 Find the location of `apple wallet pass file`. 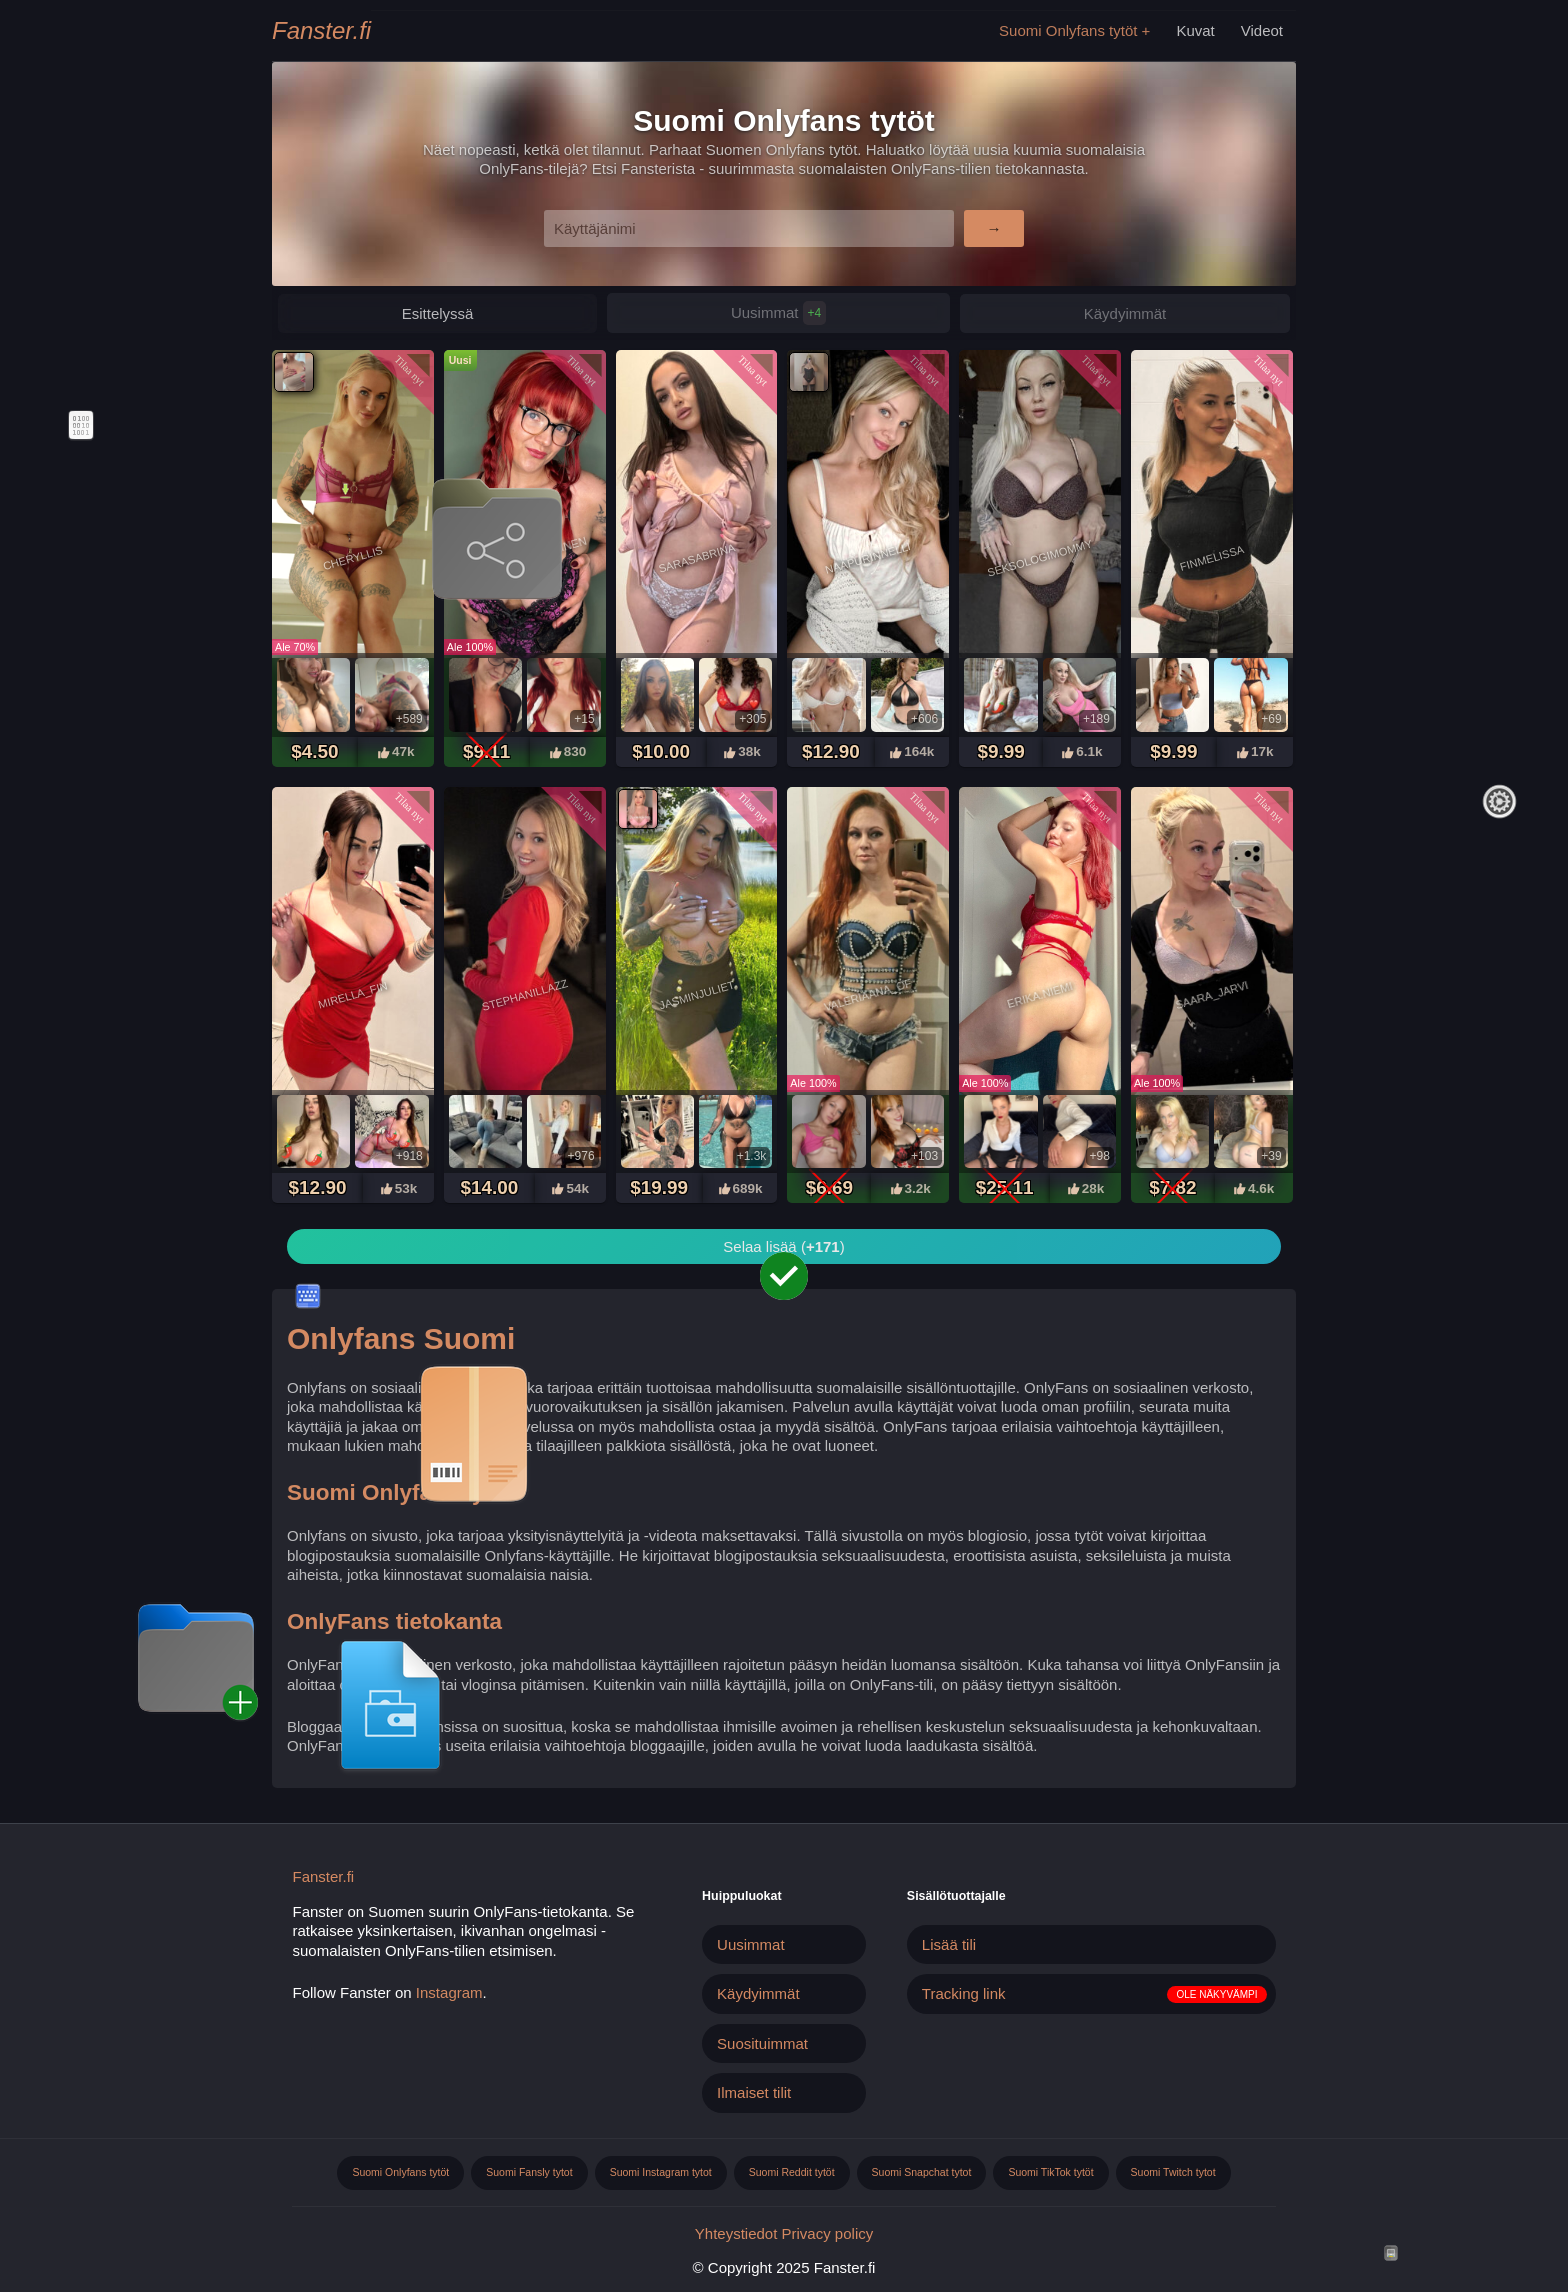

apple wallet pass file is located at coordinates (390, 1707).